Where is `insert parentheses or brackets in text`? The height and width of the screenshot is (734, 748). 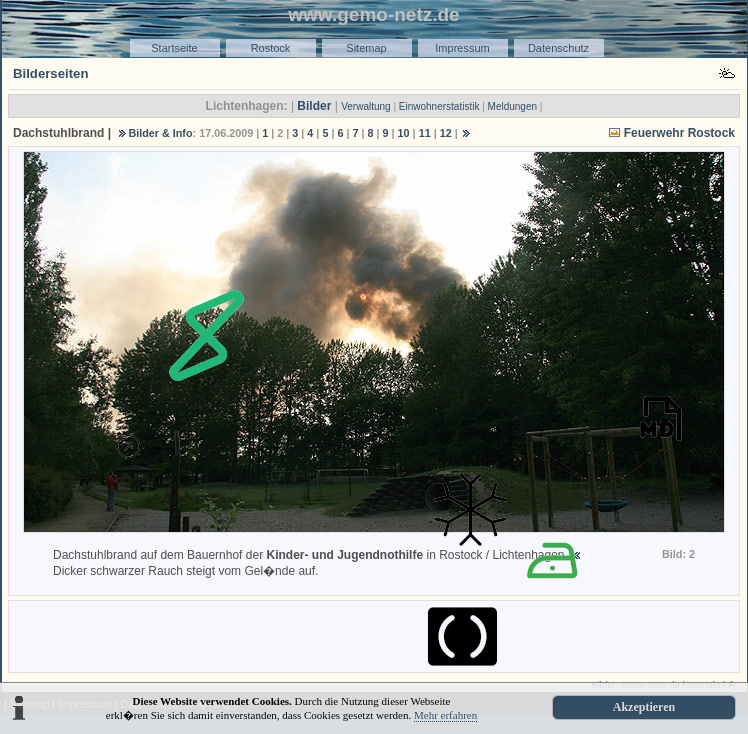 insert parentheses or brackets in text is located at coordinates (462, 636).